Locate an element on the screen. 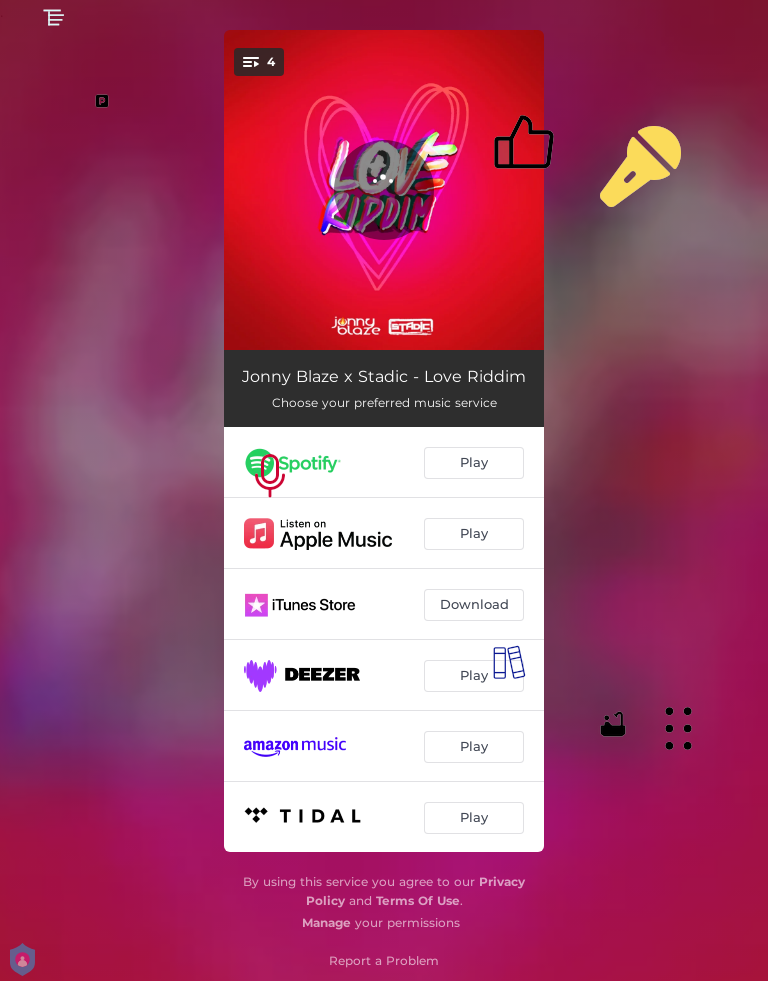 This screenshot has width=768, height=981. view file explorer tree structure is located at coordinates (54, 17).